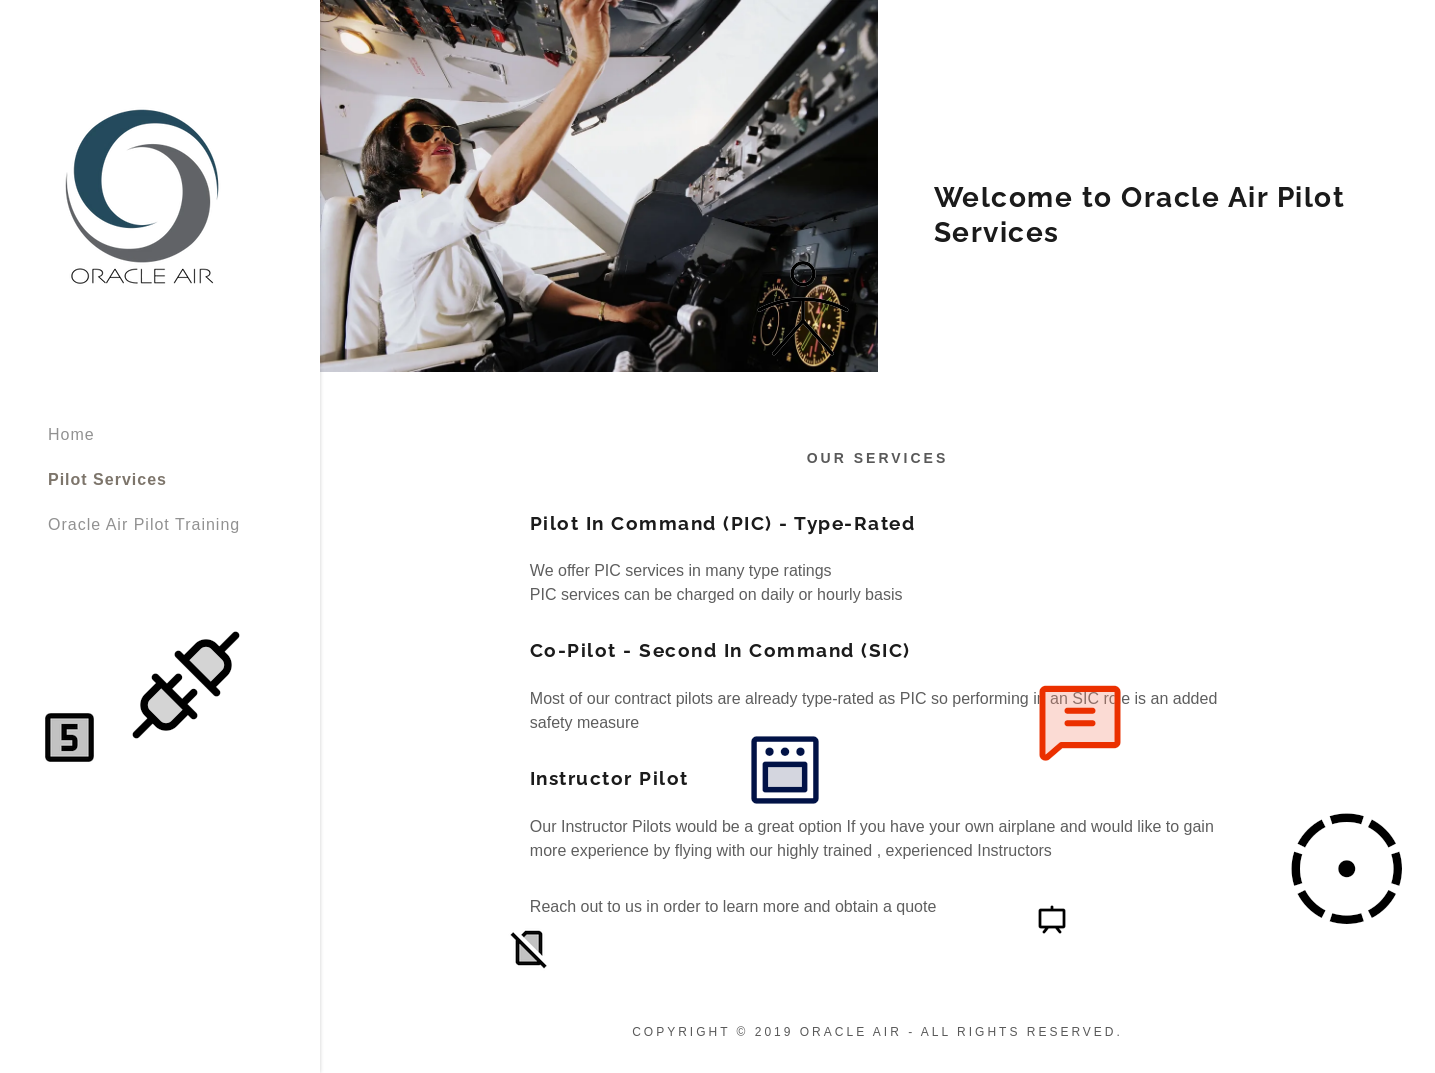 The height and width of the screenshot is (1073, 1435). Describe the element at coordinates (1052, 920) in the screenshot. I see `start or view a presentation` at that location.